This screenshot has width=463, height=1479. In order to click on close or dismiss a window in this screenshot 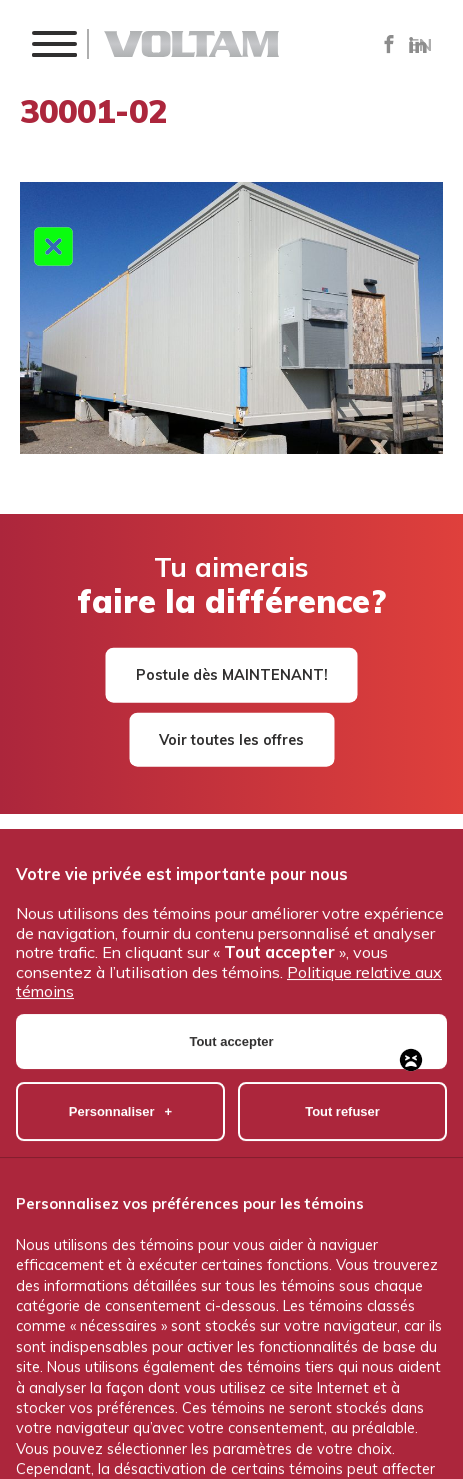, I will do `click(53, 246)`.